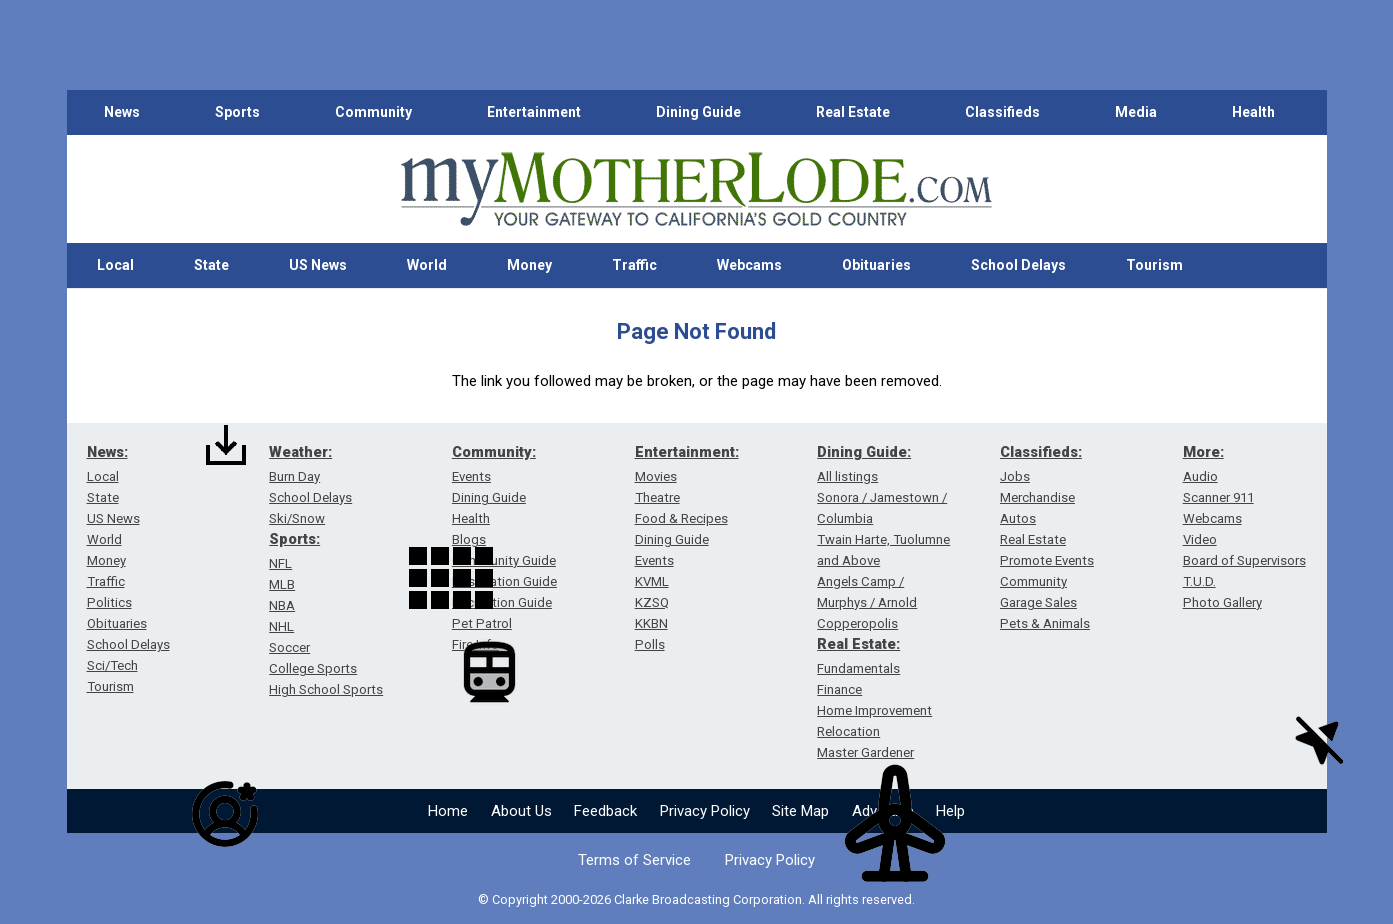 The width and height of the screenshot is (1393, 924). Describe the element at coordinates (226, 445) in the screenshot. I see `download file to device` at that location.